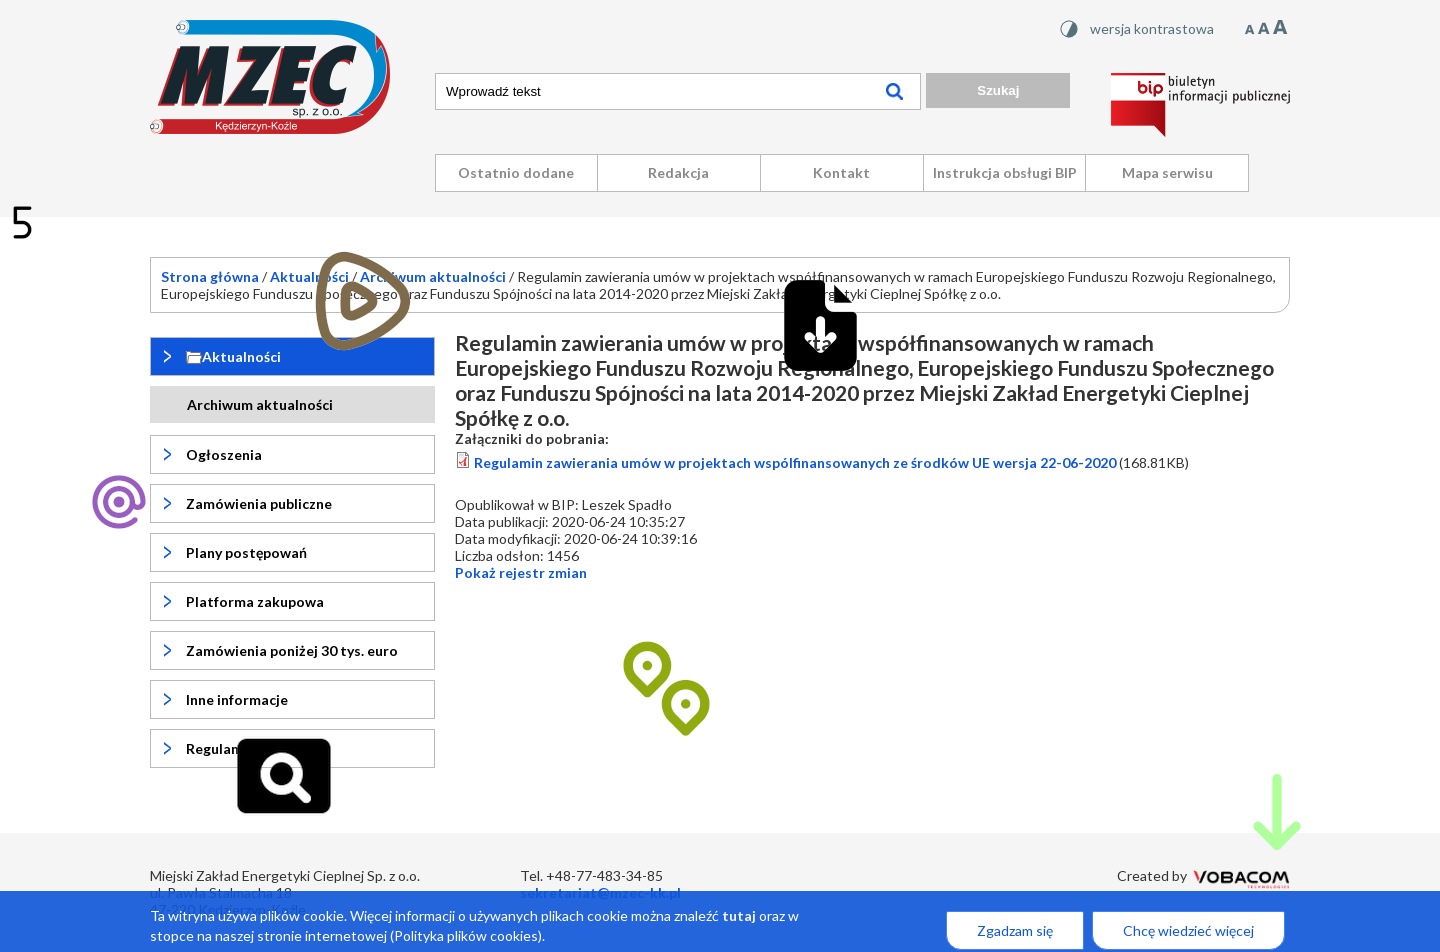 This screenshot has height=952, width=1440. I want to click on download a file, so click(820, 325).